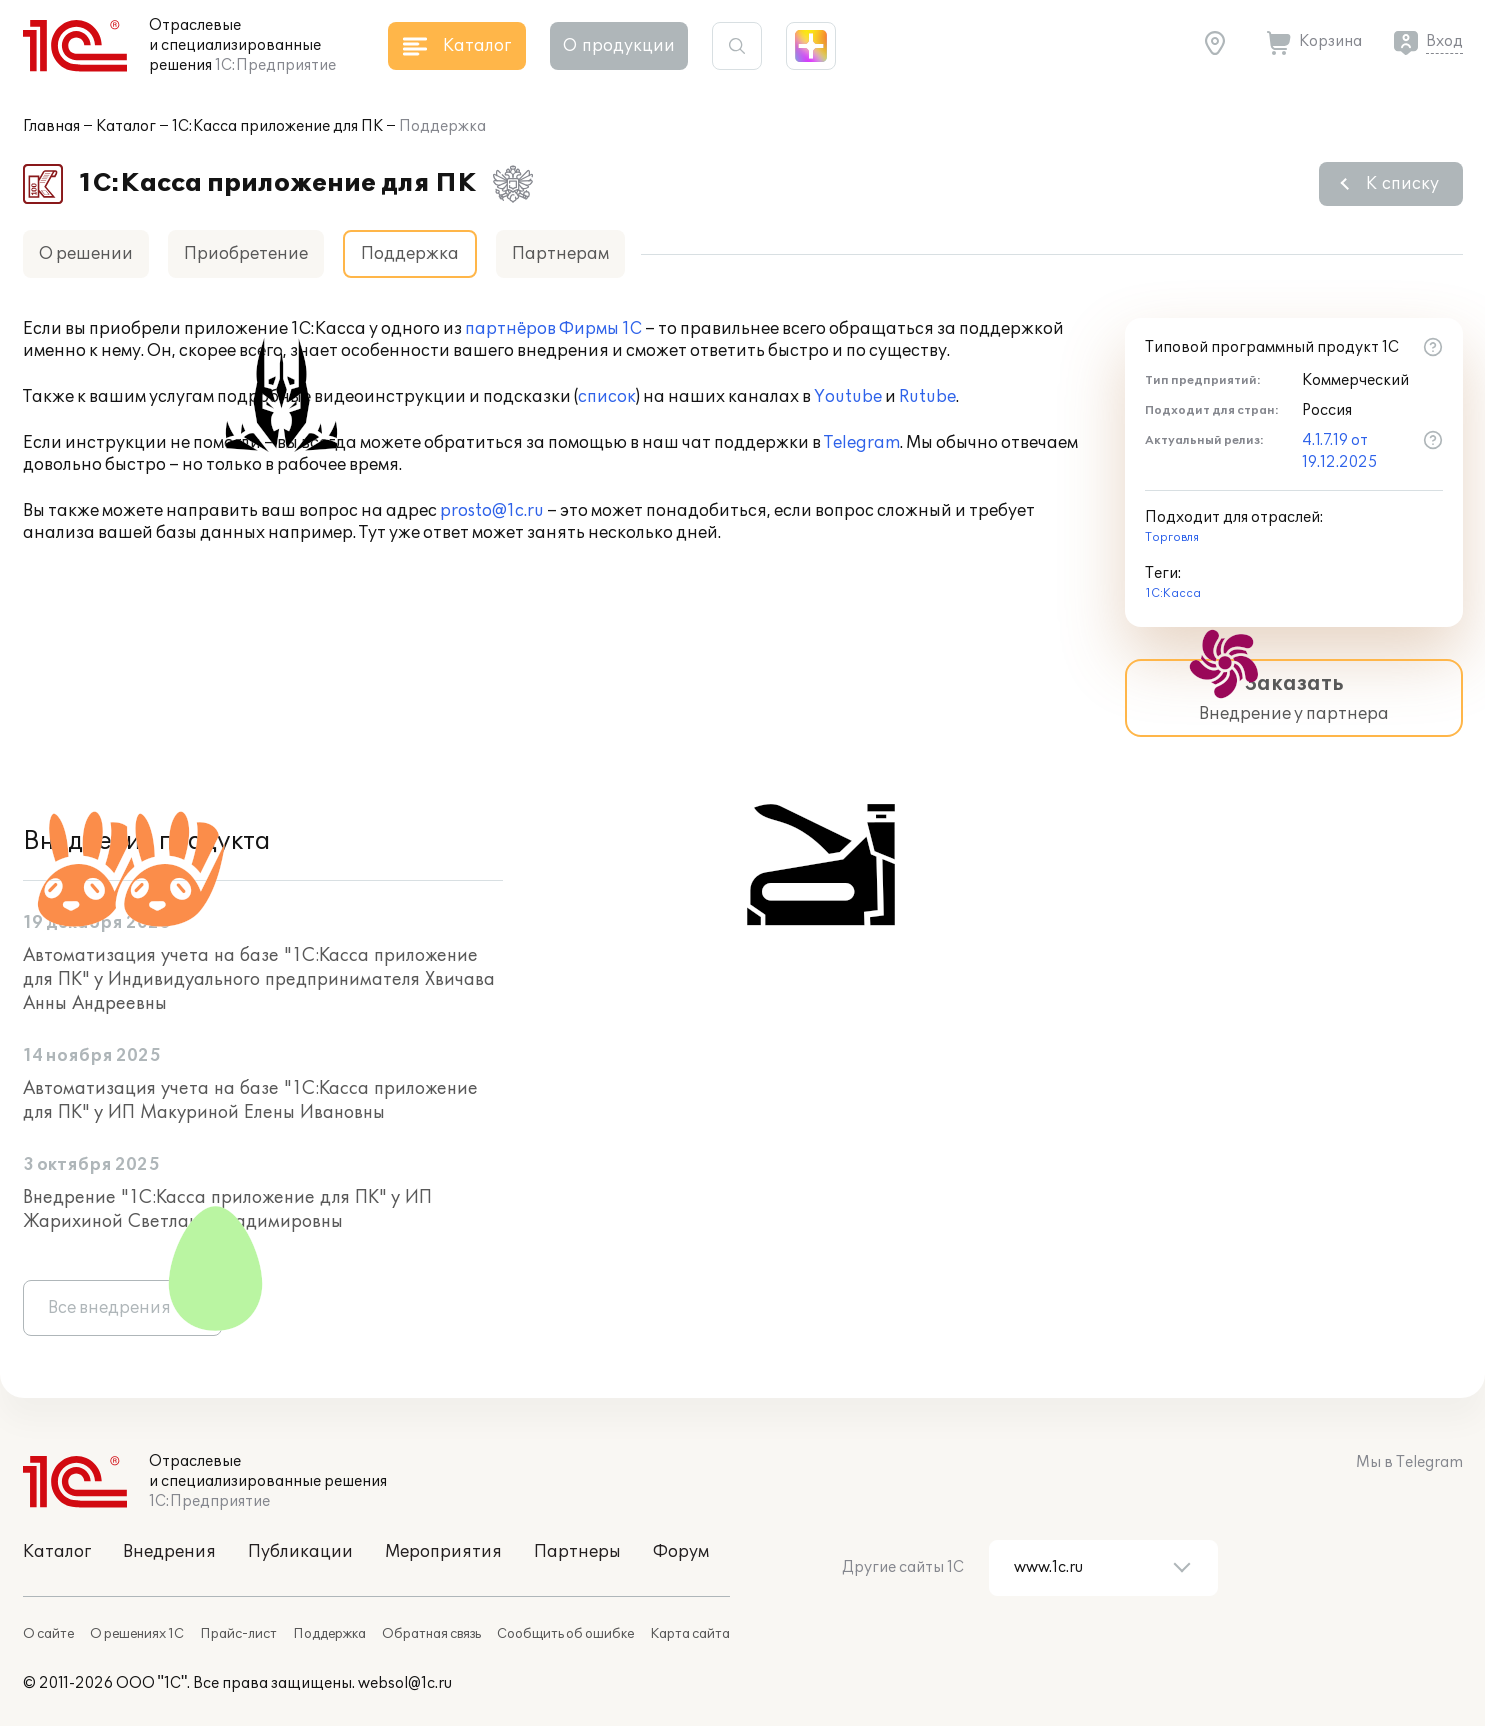 The width and height of the screenshot is (1485, 1726). Describe the element at coordinates (821, 862) in the screenshot. I see `use heavy-duty stapler tool` at that location.